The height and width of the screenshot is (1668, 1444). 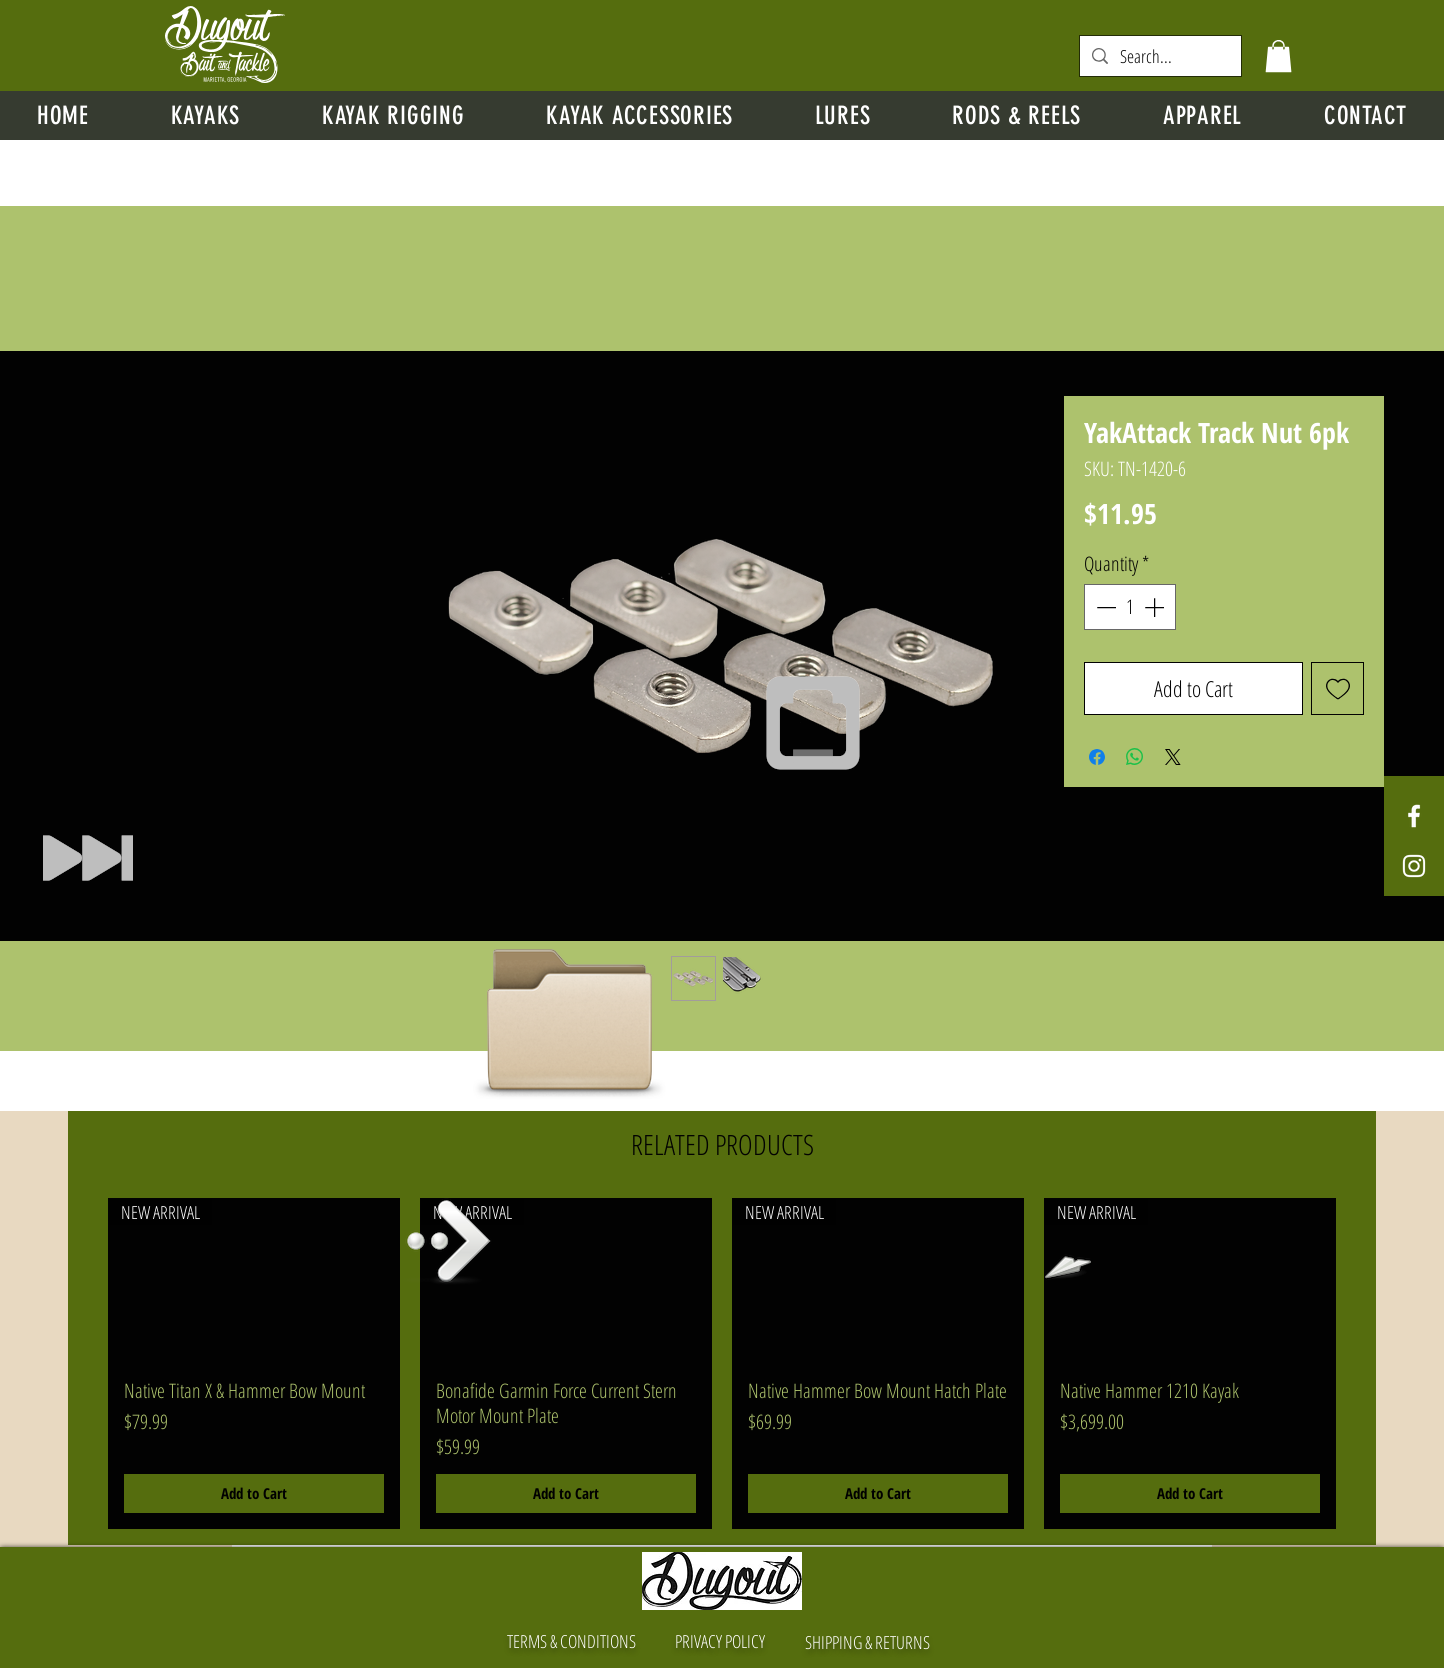 What do you see at coordinates (569, 1028) in the screenshot?
I see `open folder to view files` at bounding box center [569, 1028].